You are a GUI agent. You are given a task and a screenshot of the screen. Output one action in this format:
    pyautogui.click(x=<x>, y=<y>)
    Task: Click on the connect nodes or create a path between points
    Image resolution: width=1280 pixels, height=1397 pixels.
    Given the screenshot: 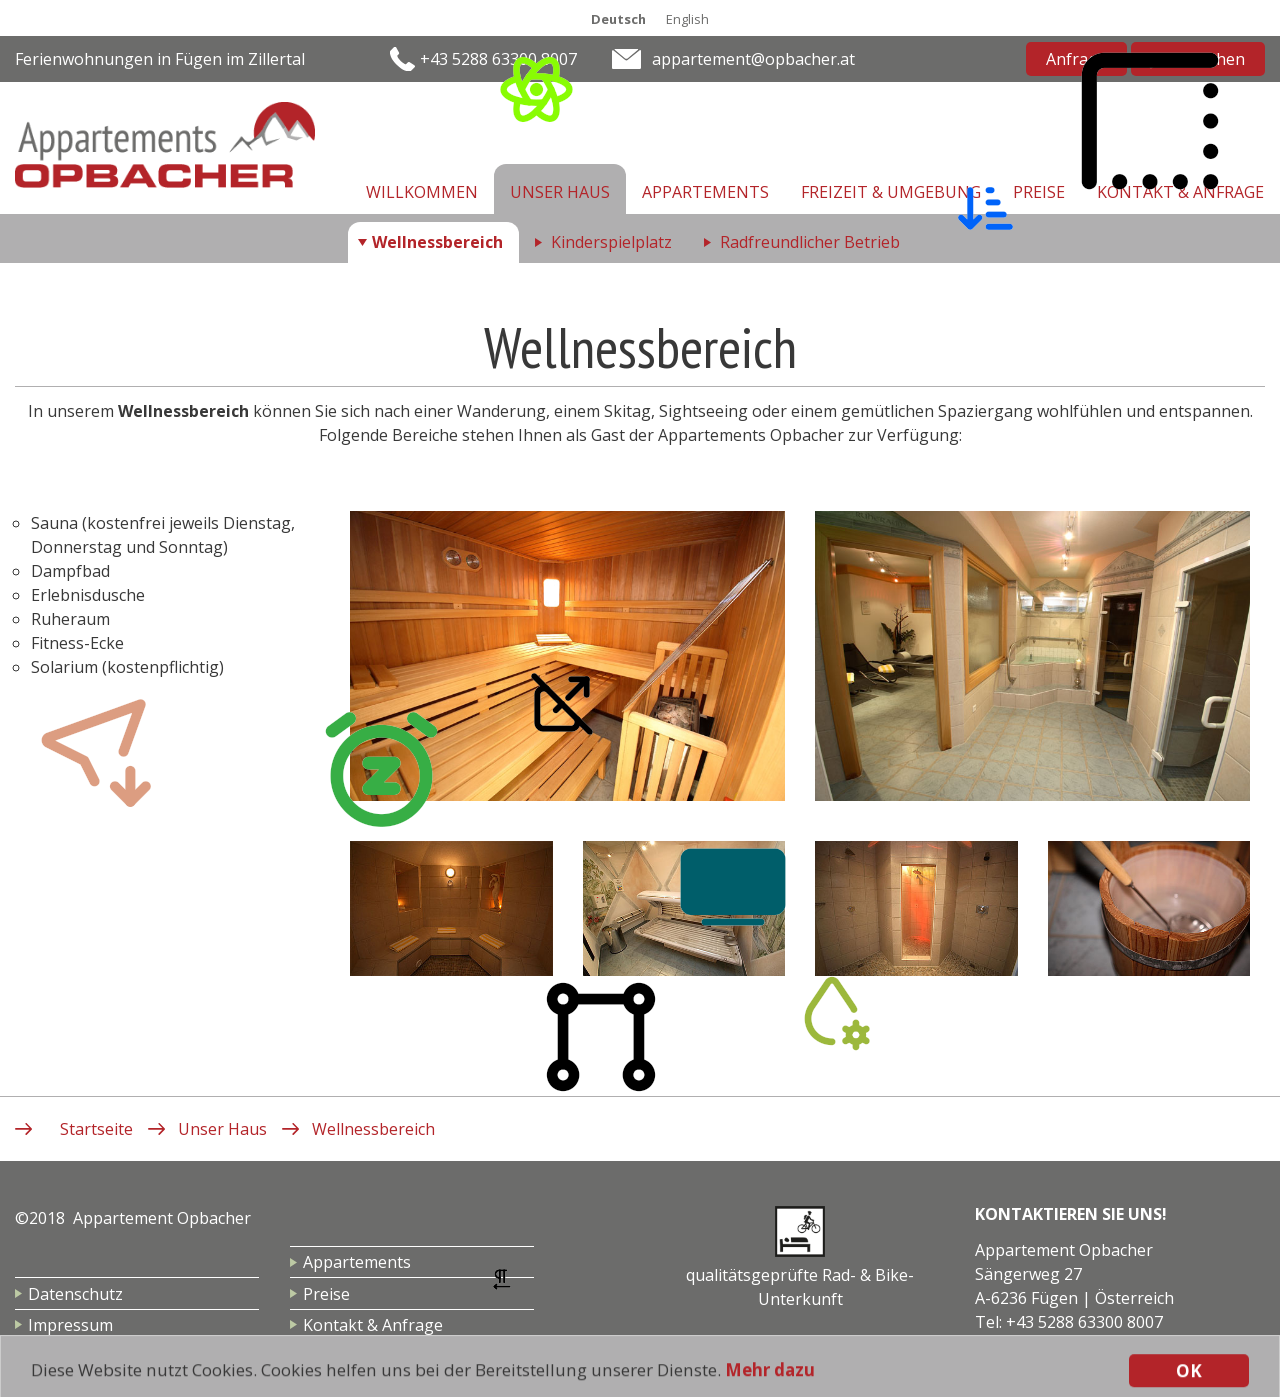 What is the action you would take?
    pyautogui.click(x=601, y=1037)
    